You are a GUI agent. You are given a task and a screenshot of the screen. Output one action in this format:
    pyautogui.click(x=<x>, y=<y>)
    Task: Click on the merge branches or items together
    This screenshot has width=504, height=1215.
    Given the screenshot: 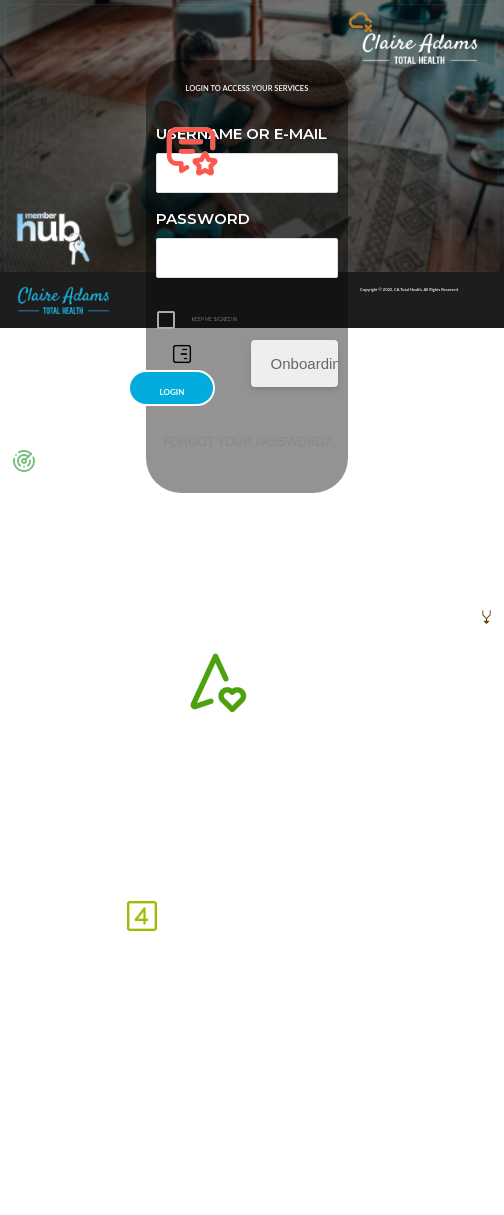 What is the action you would take?
    pyautogui.click(x=486, y=616)
    